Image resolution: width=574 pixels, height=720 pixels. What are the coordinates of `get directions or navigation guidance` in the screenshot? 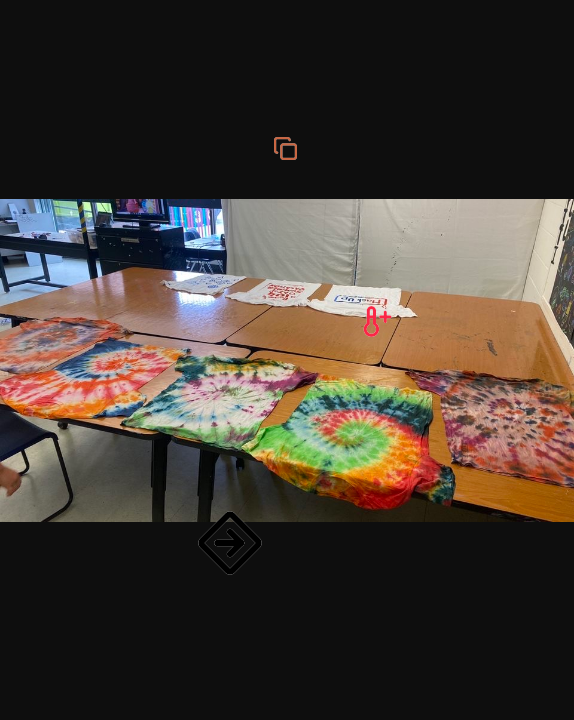 It's located at (230, 543).